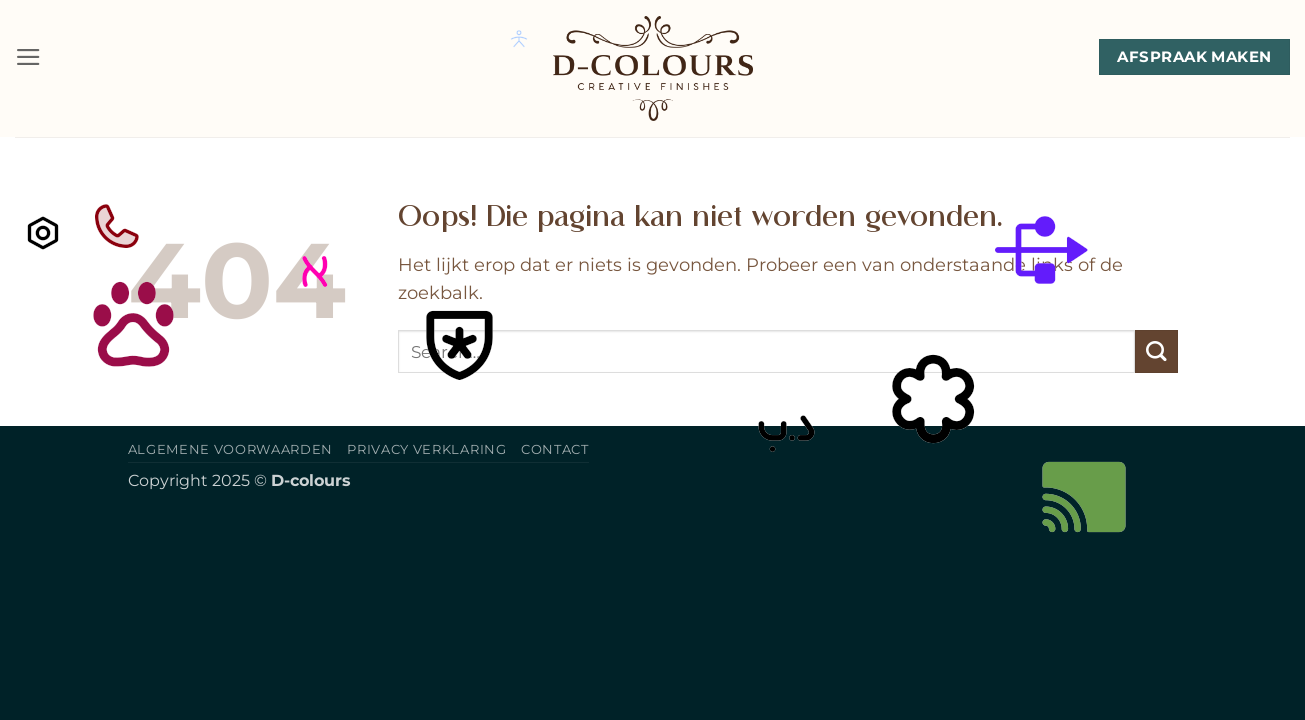 This screenshot has height=720, width=1305. What do you see at coordinates (459, 341) in the screenshot?
I see `indicates premium or enhanced security status` at bounding box center [459, 341].